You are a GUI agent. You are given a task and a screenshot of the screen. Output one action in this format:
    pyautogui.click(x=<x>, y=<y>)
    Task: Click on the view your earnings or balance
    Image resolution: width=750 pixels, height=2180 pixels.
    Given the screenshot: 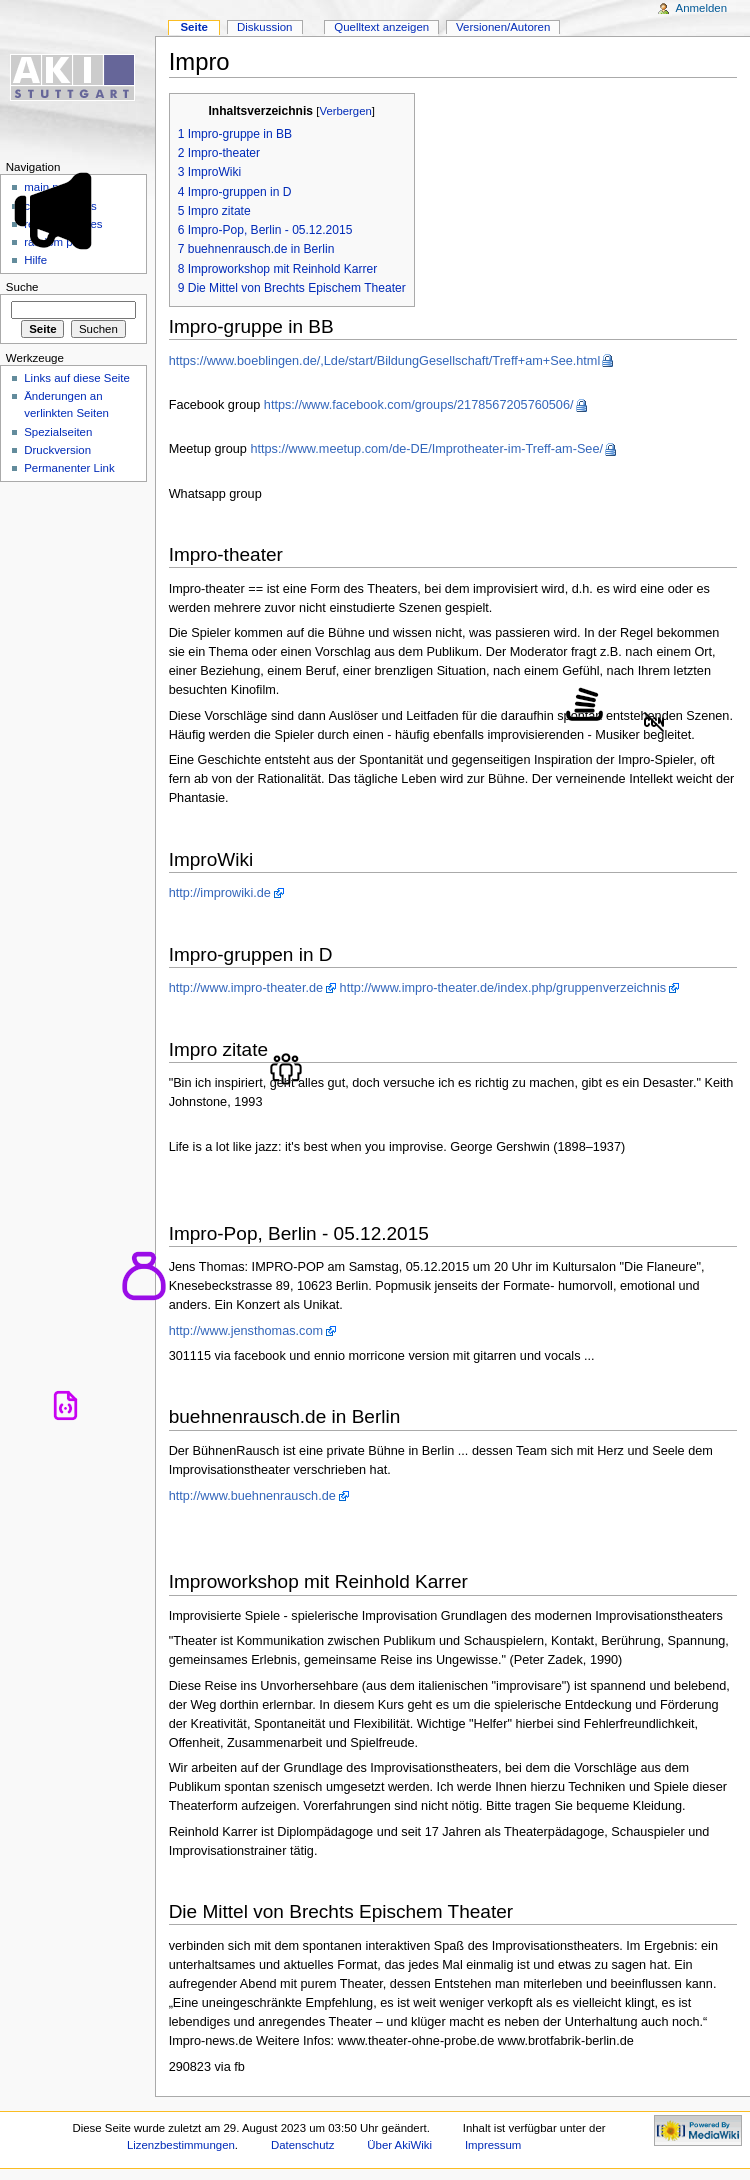 What is the action you would take?
    pyautogui.click(x=144, y=1276)
    